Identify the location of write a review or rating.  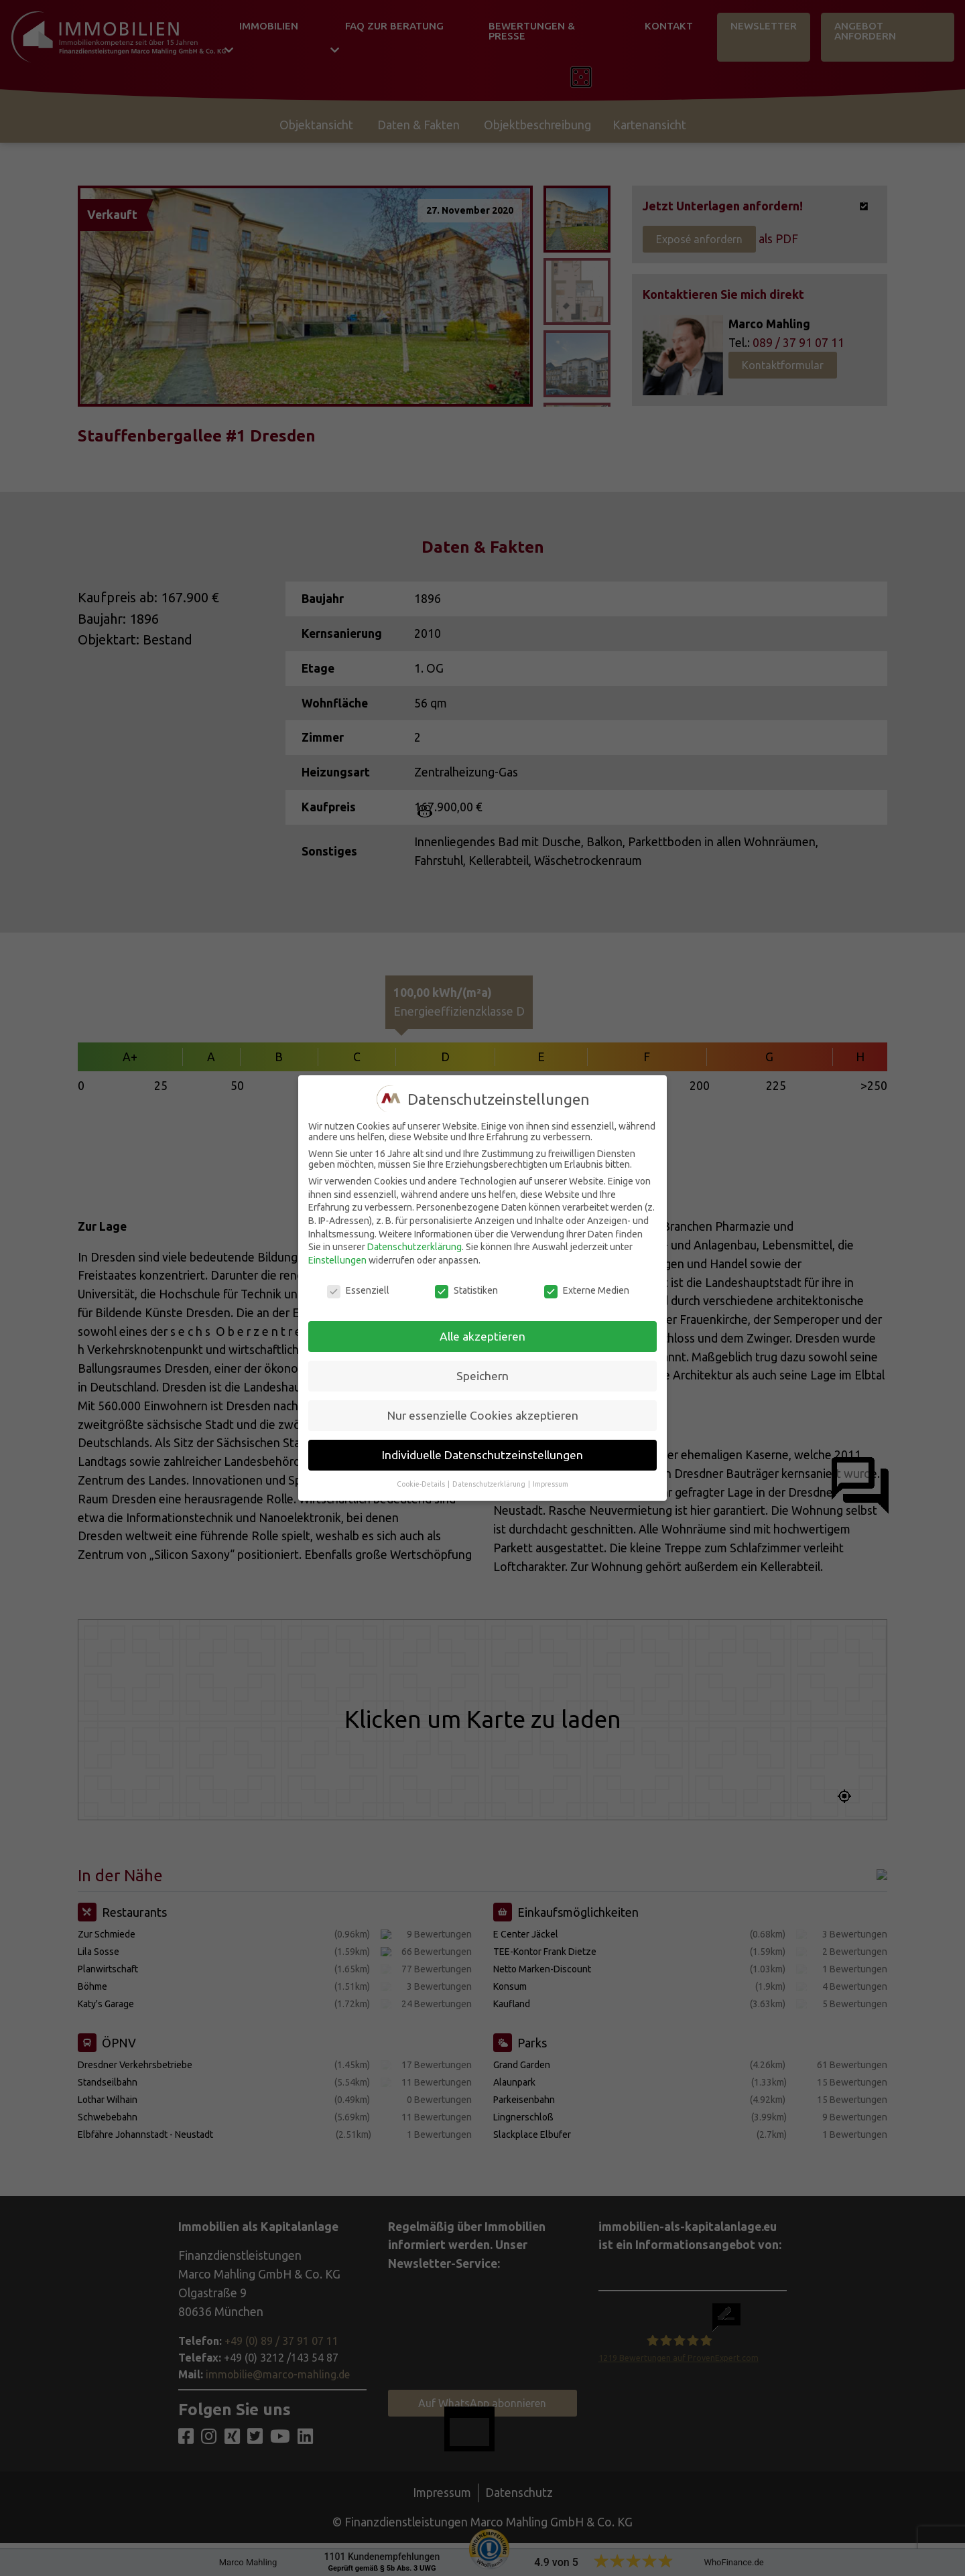
(726, 2317).